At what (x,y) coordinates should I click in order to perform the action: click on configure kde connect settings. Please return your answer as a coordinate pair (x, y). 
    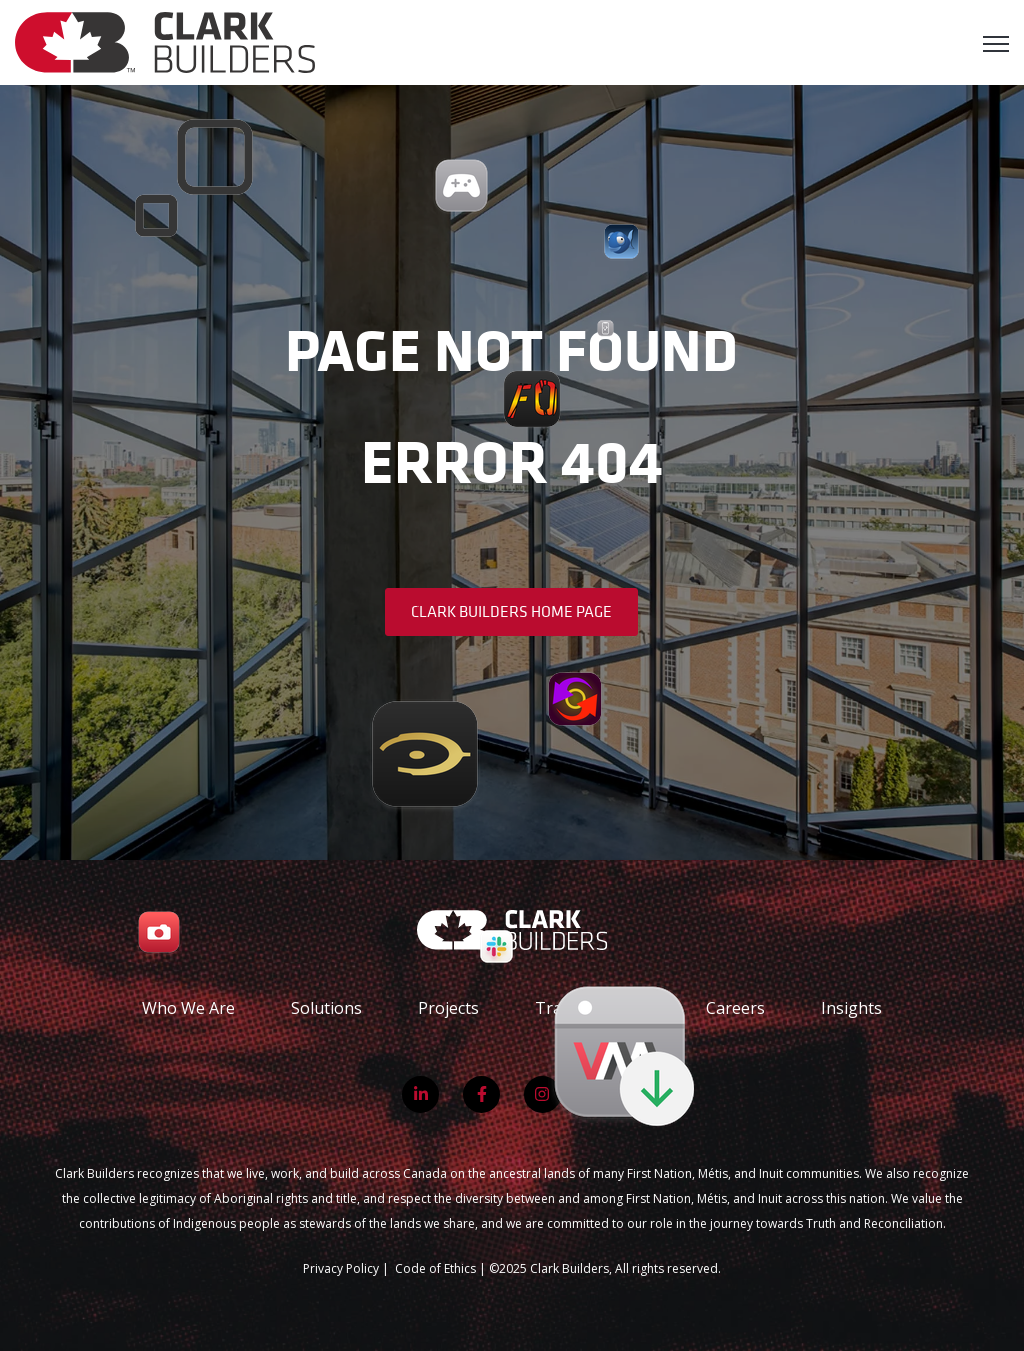
    Looking at the image, I should click on (605, 328).